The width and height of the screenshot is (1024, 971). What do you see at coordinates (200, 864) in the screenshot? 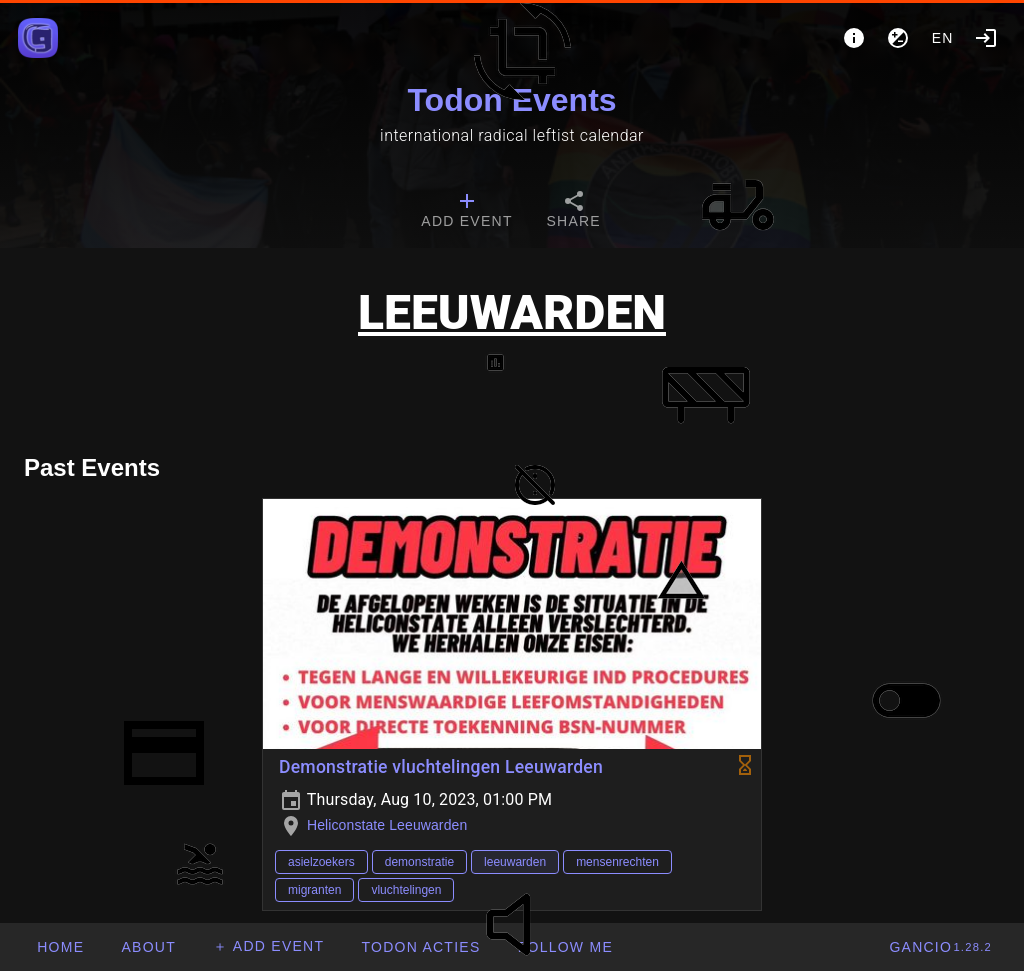
I see `view swimming pool amenities` at bounding box center [200, 864].